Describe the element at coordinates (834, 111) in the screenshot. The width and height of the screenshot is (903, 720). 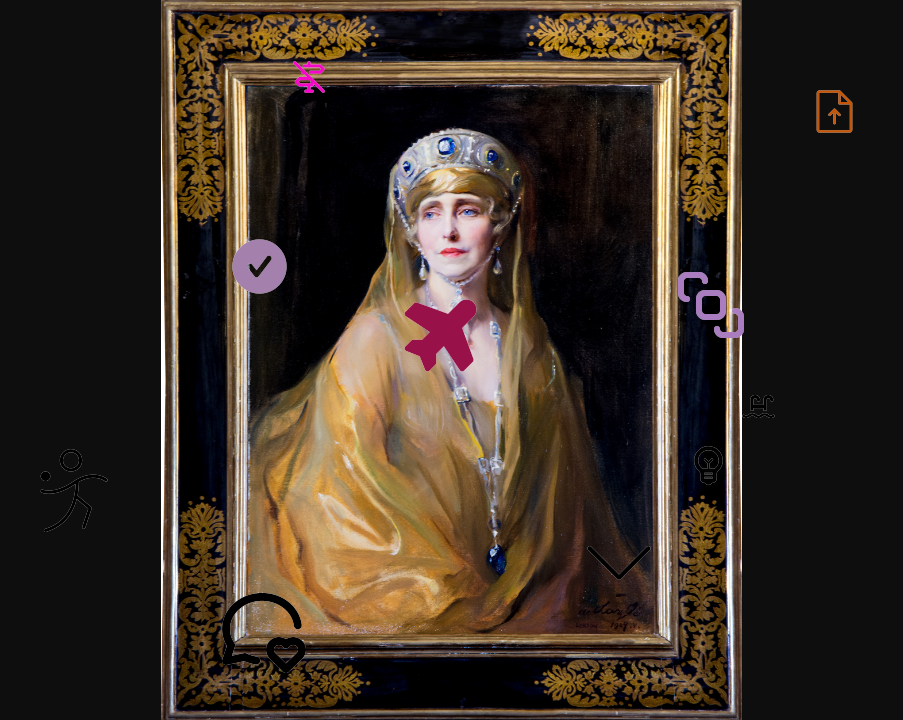
I see `upload a file` at that location.